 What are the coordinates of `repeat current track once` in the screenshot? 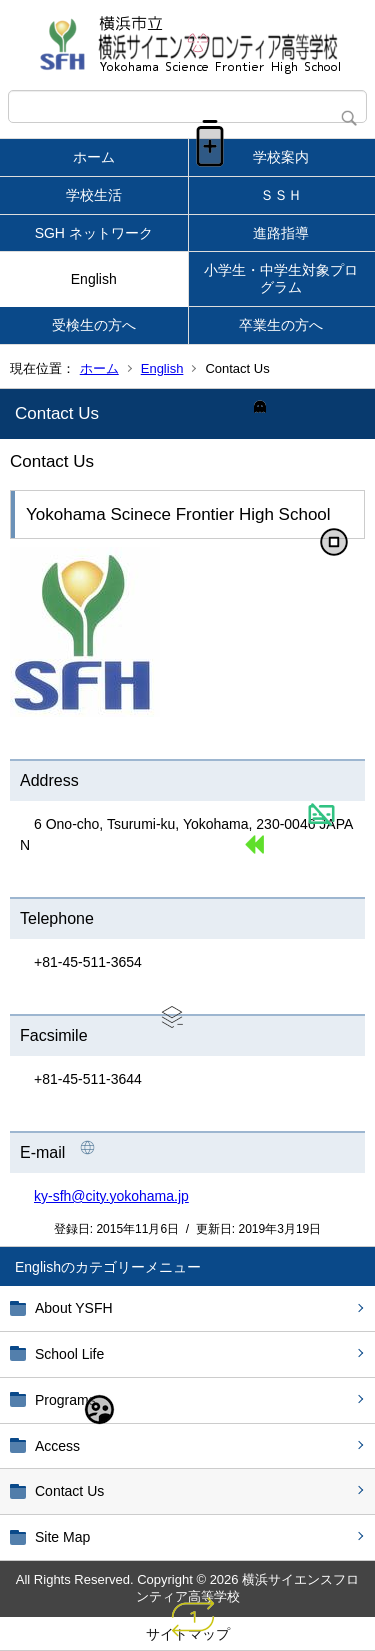 It's located at (193, 1617).